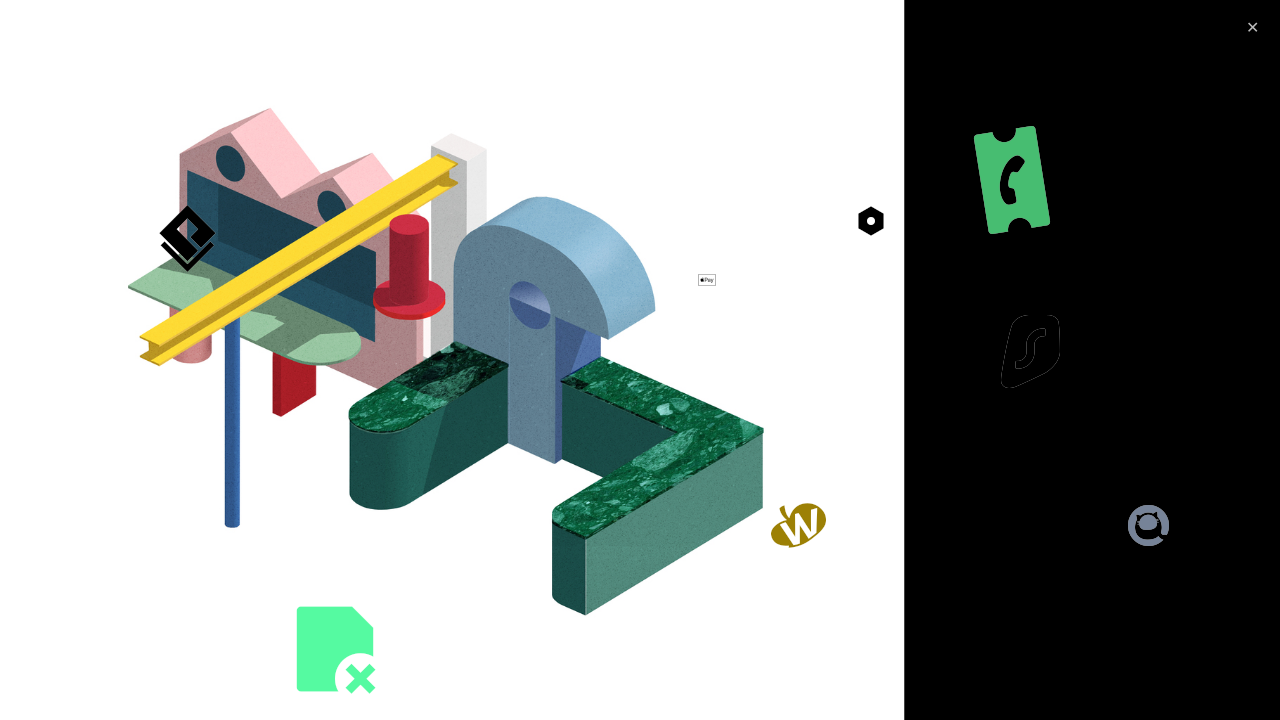 This screenshot has height=720, width=1280. Describe the element at coordinates (1148, 525) in the screenshot. I see `visit qiita developer community` at that location.